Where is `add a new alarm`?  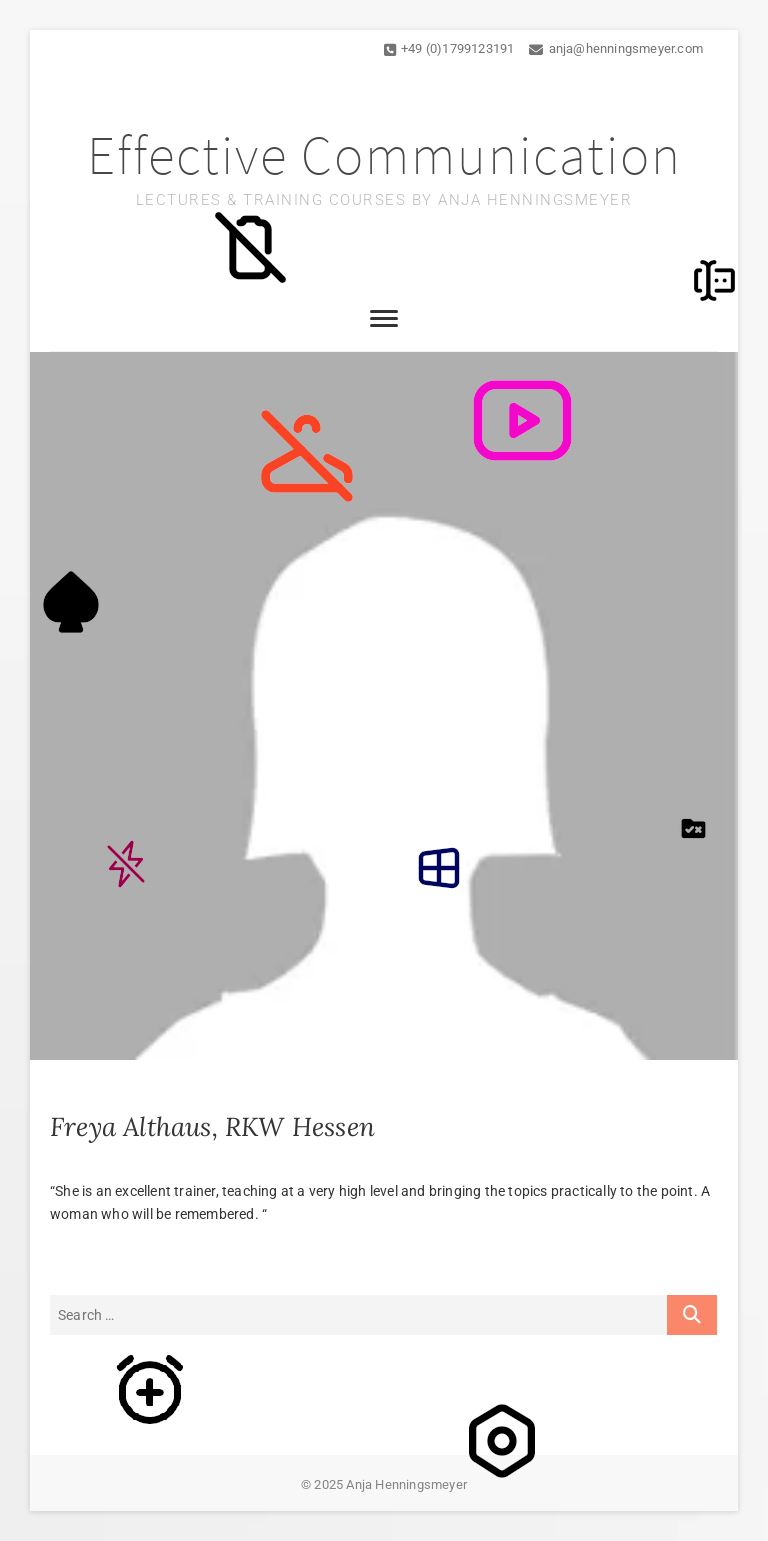 add a new alarm is located at coordinates (150, 1389).